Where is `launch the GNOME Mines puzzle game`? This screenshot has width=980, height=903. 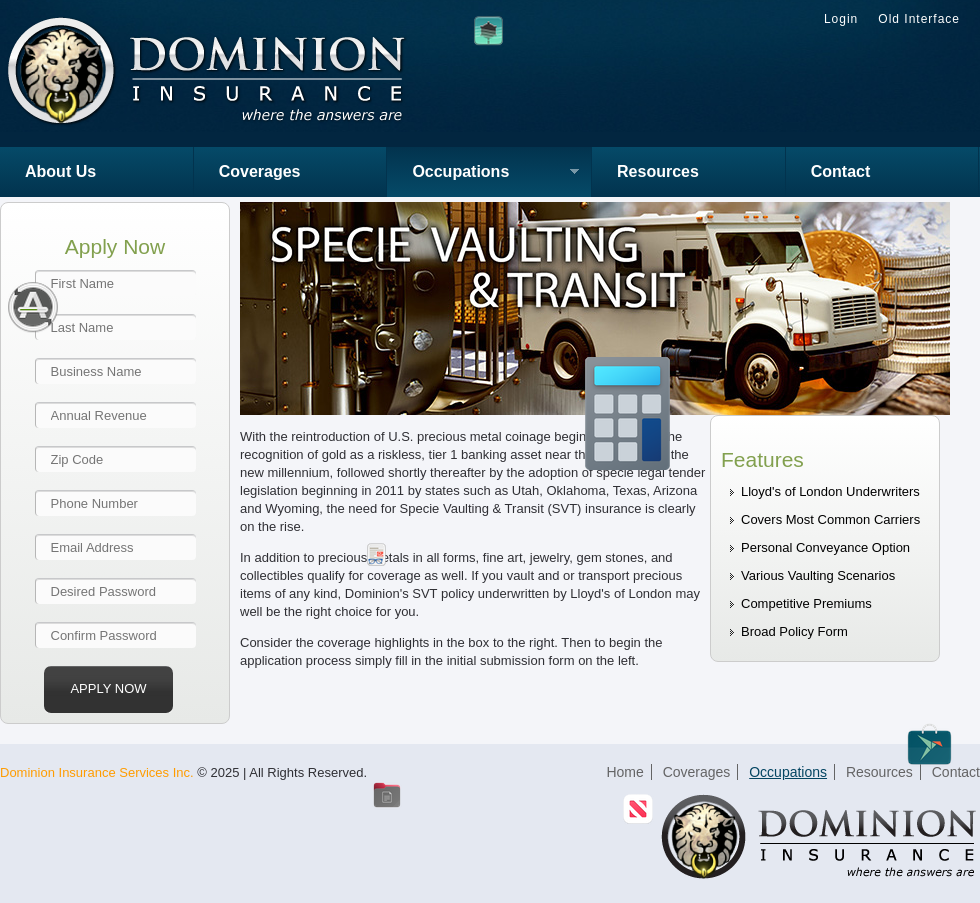
launch the GNOME Mines puzzle game is located at coordinates (488, 30).